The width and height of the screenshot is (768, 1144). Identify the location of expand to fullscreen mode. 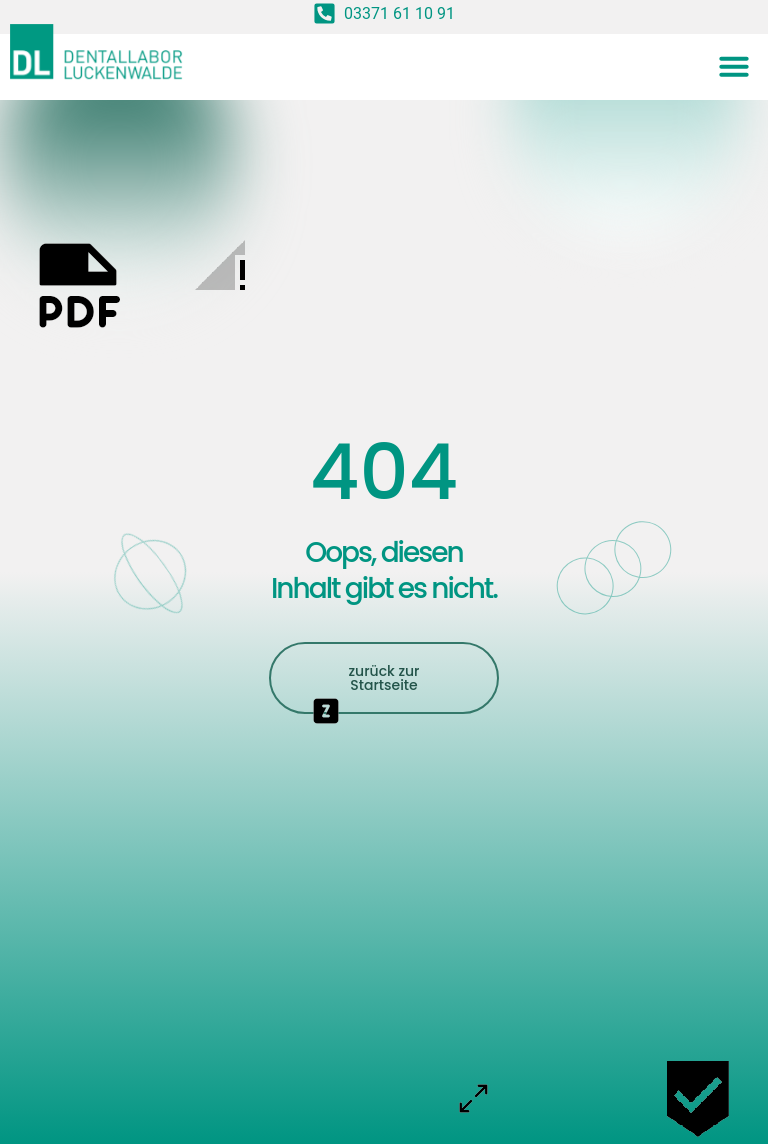
(473, 1098).